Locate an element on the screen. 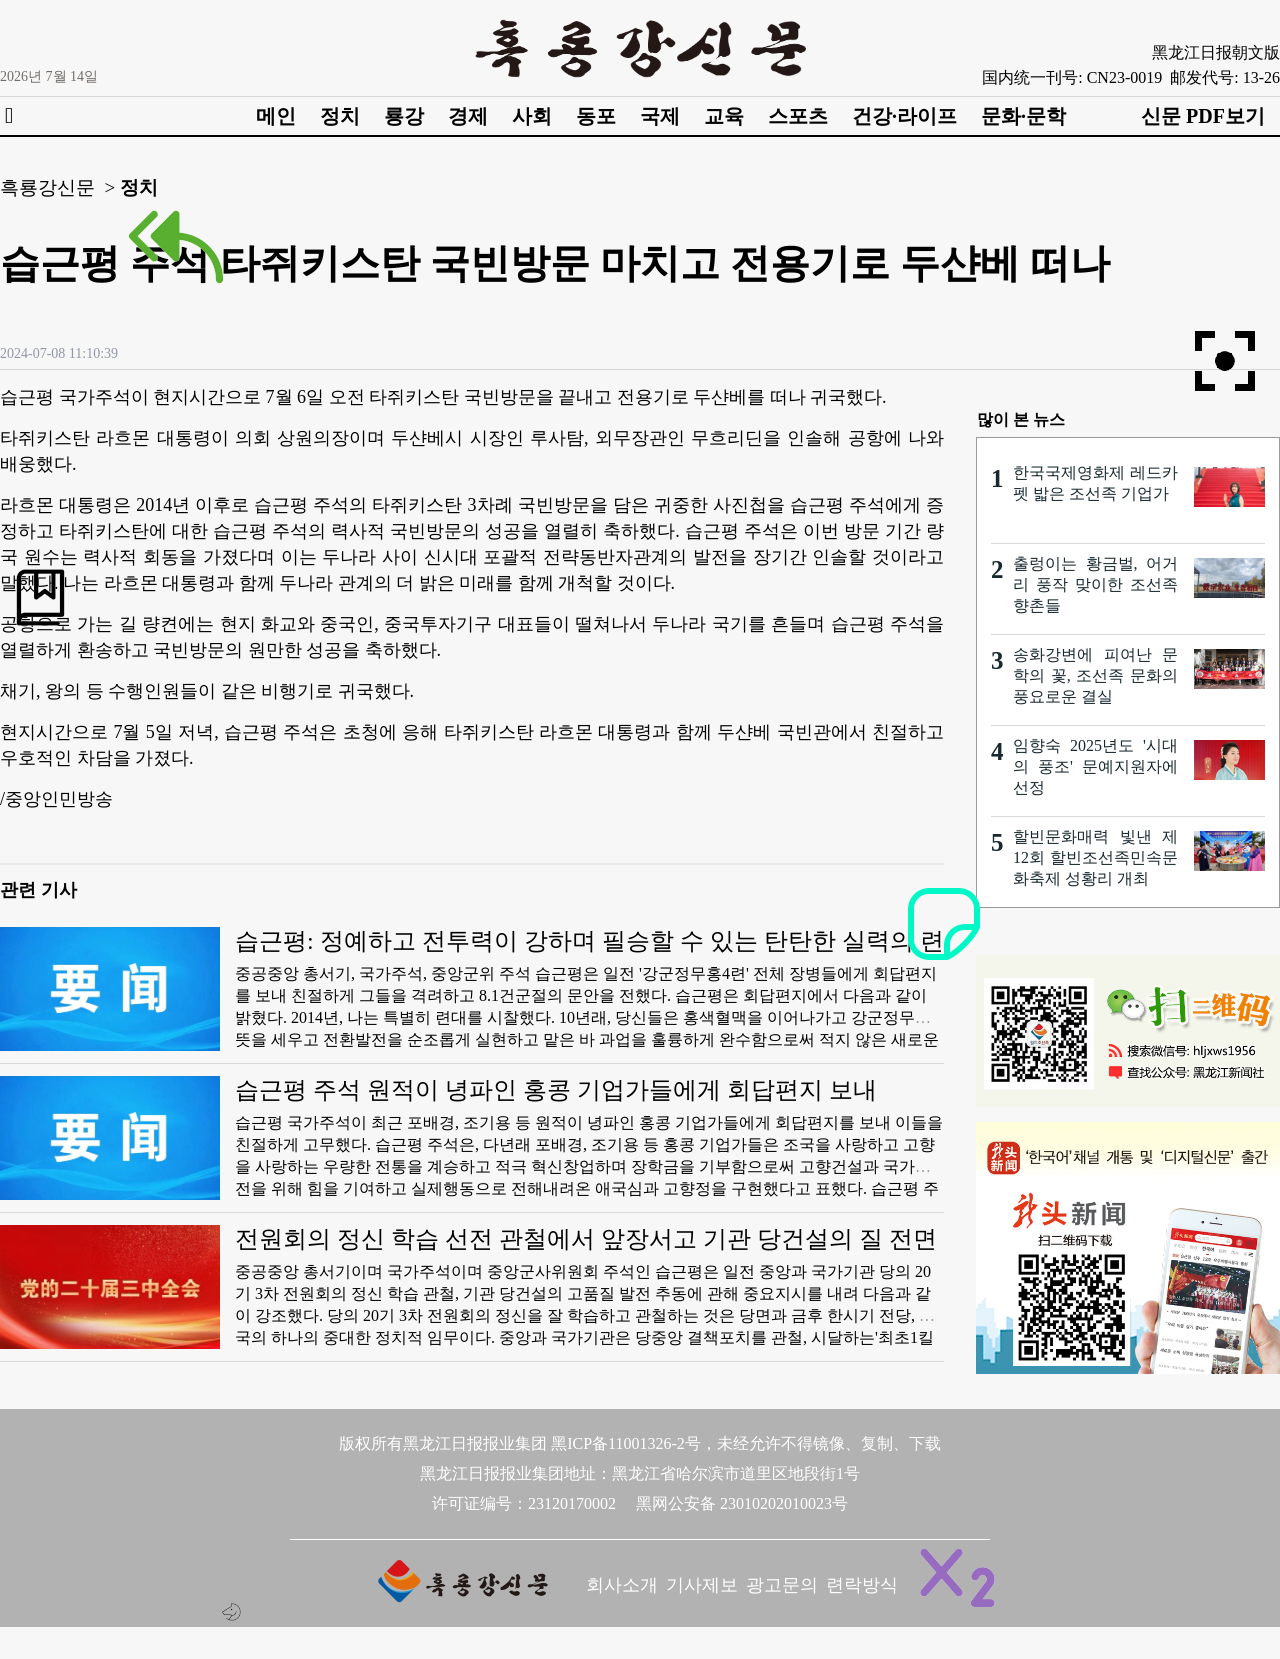 This screenshot has width=1280, height=1659. add a sticker to your message is located at coordinates (944, 924).